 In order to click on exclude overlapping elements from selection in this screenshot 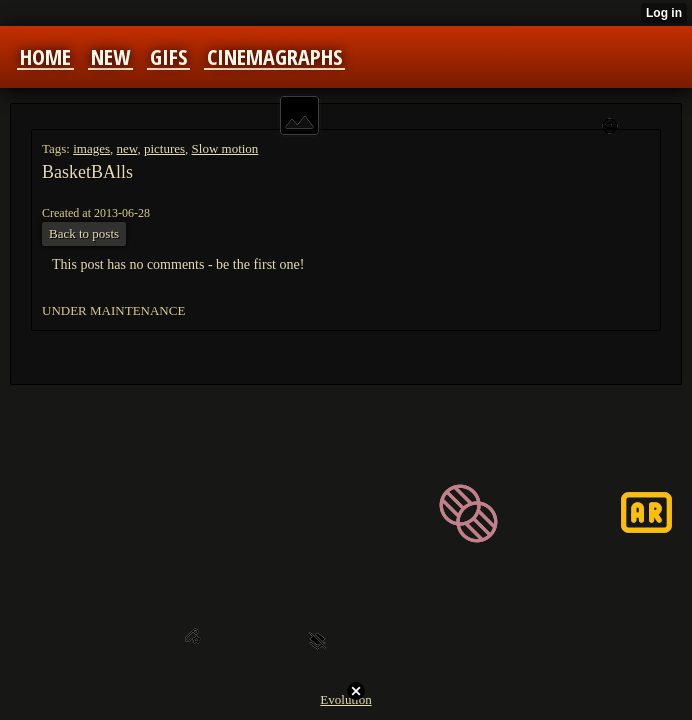, I will do `click(468, 513)`.